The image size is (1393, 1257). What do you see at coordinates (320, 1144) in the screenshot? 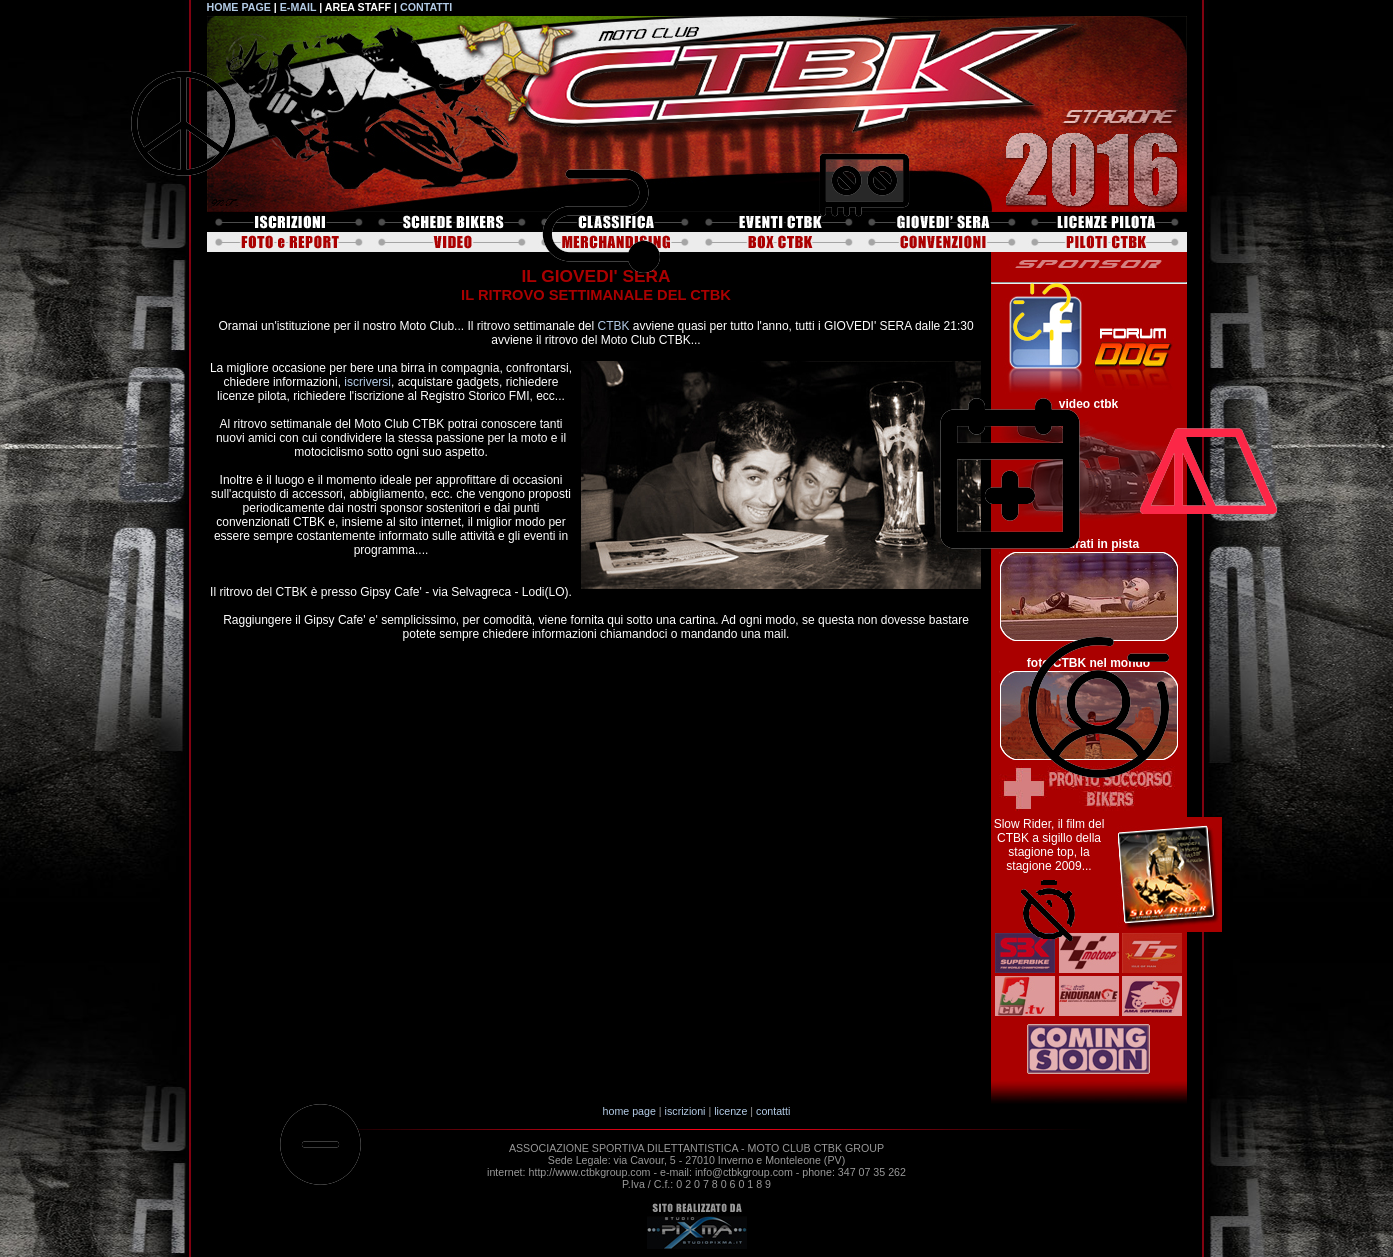
I see `remove an item from a list or cart` at bounding box center [320, 1144].